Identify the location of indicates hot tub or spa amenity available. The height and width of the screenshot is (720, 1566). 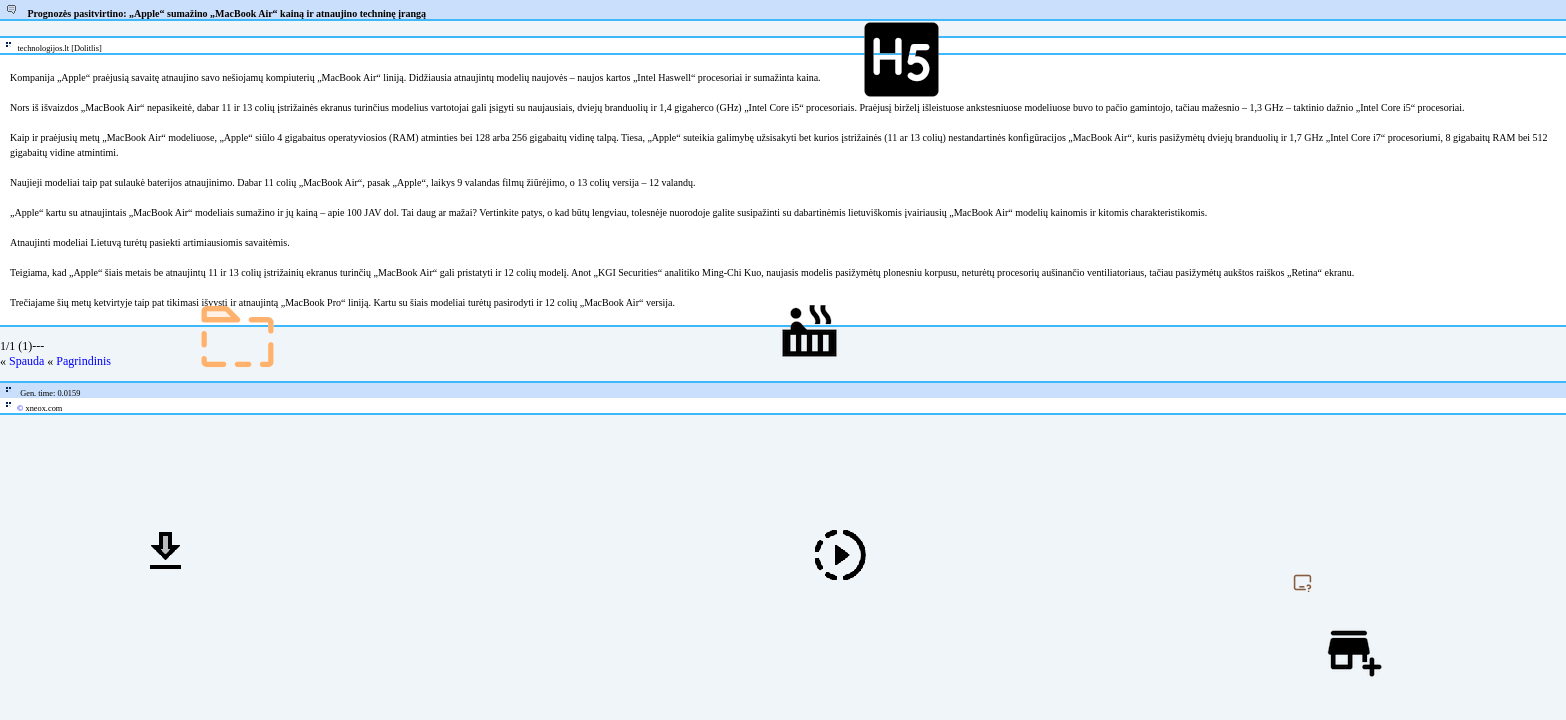
(809, 329).